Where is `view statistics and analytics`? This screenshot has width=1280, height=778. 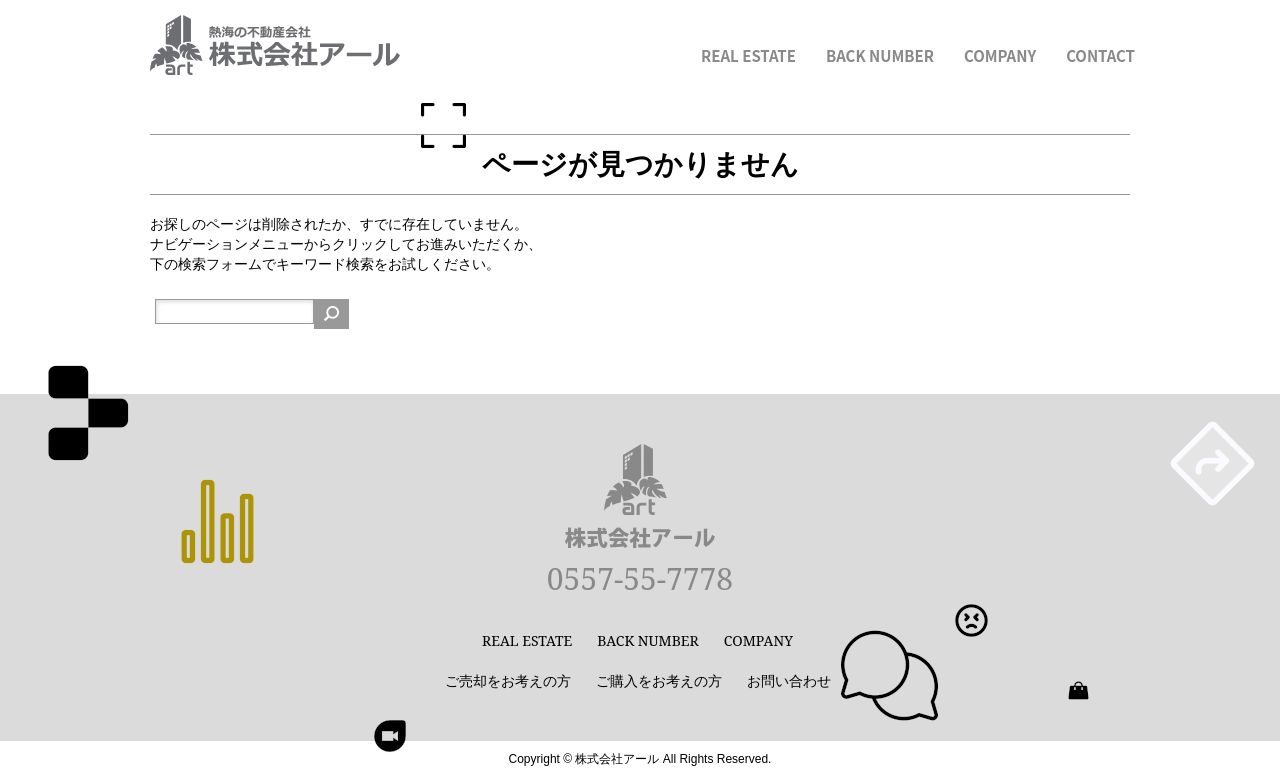 view statistics and analytics is located at coordinates (217, 521).